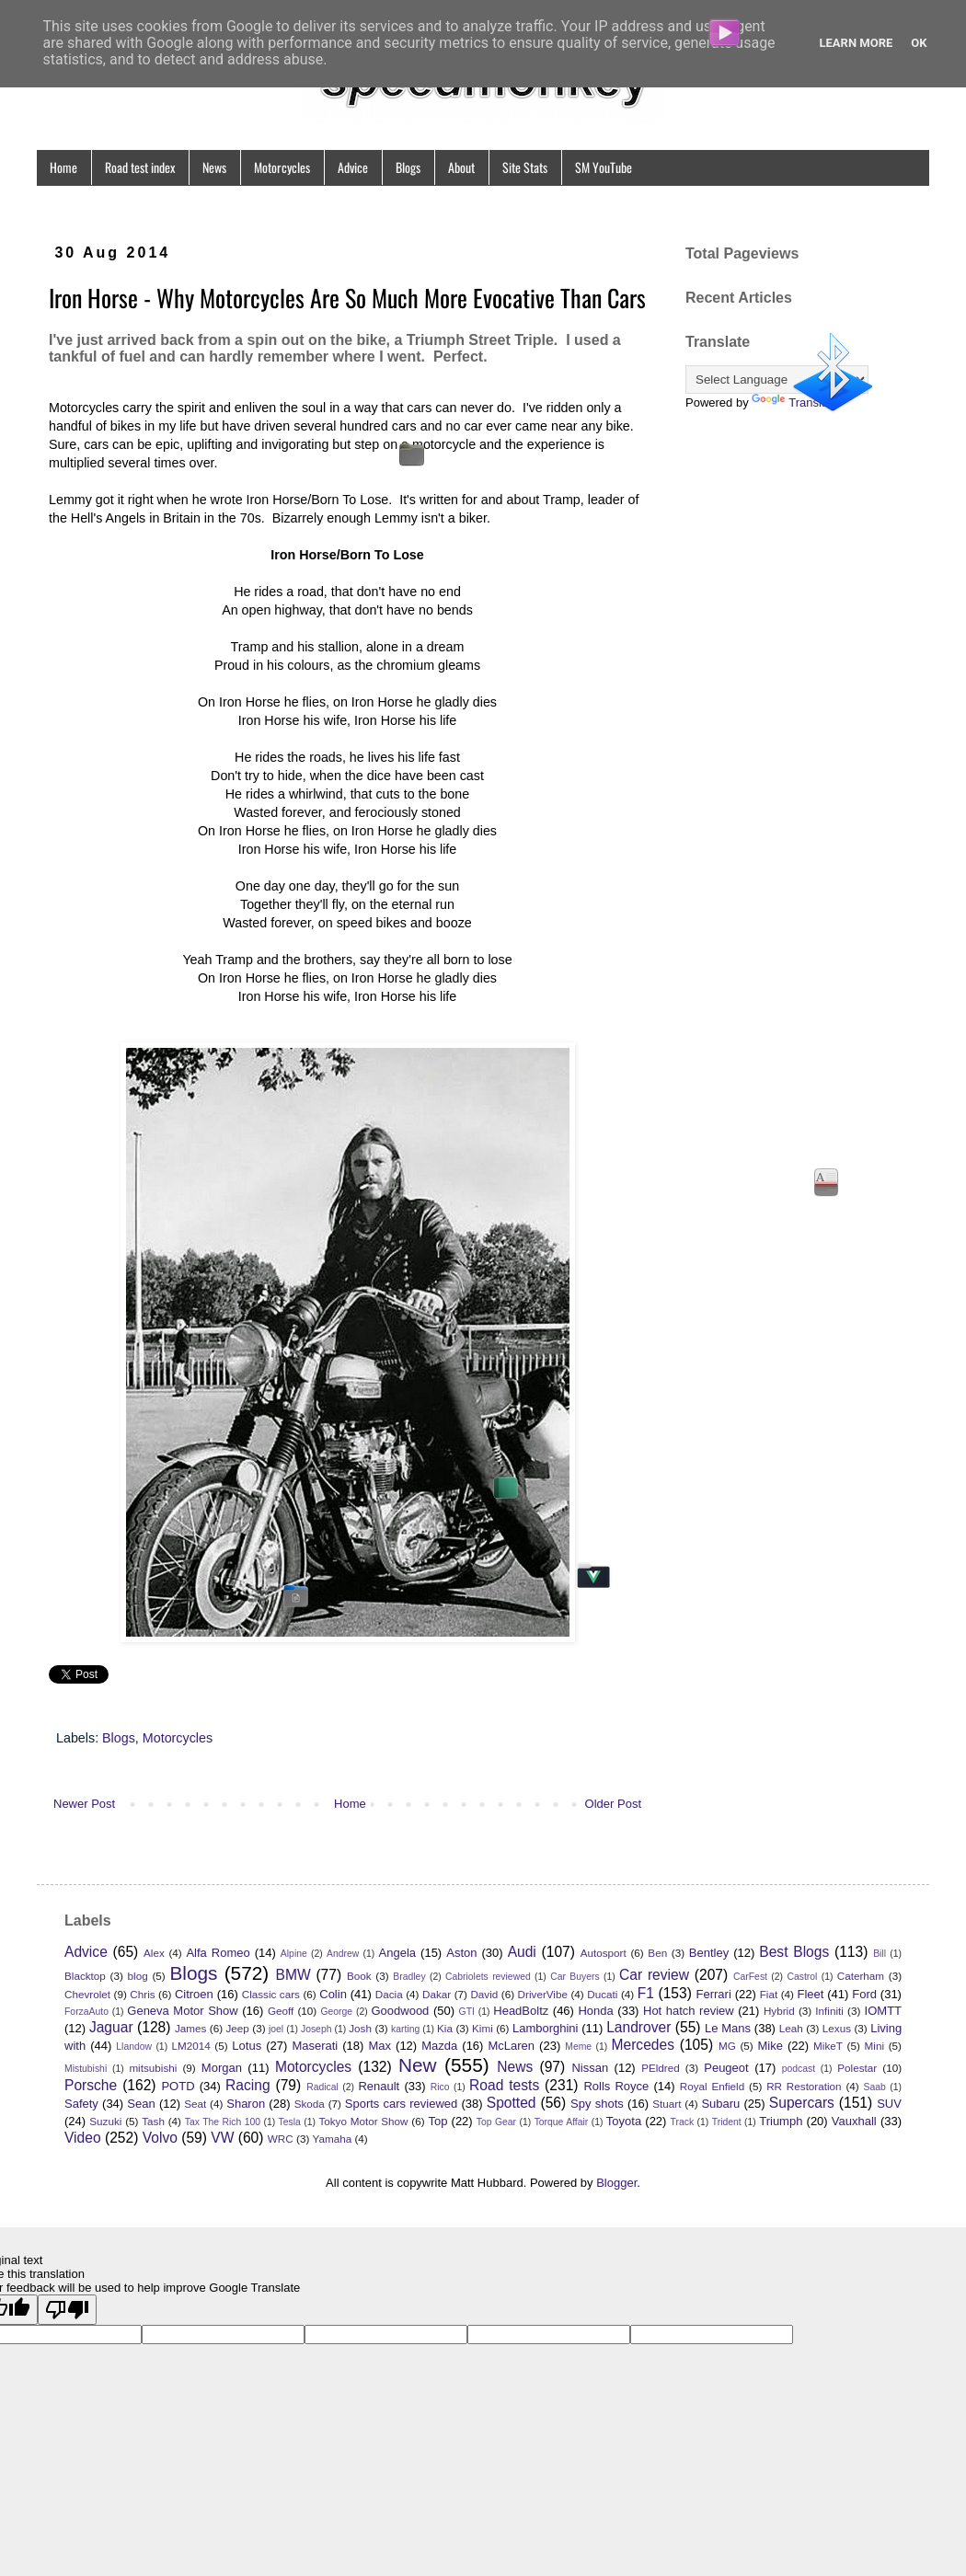  What do you see at coordinates (724, 32) in the screenshot?
I see `open media player application` at bounding box center [724, 32].